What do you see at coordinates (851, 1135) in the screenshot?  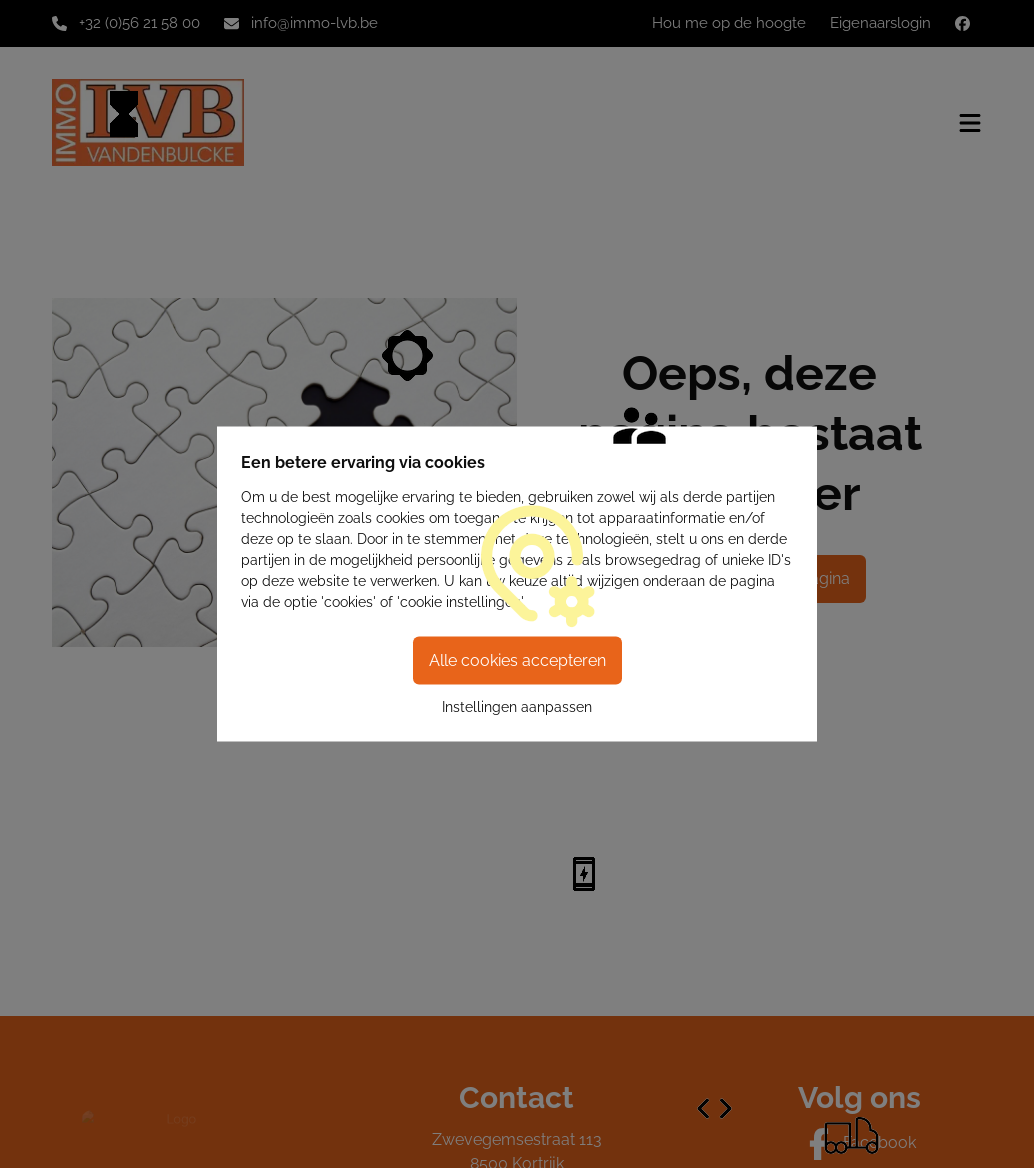 I see `track shipment or delivery status` at bounding box center [851, 1135].